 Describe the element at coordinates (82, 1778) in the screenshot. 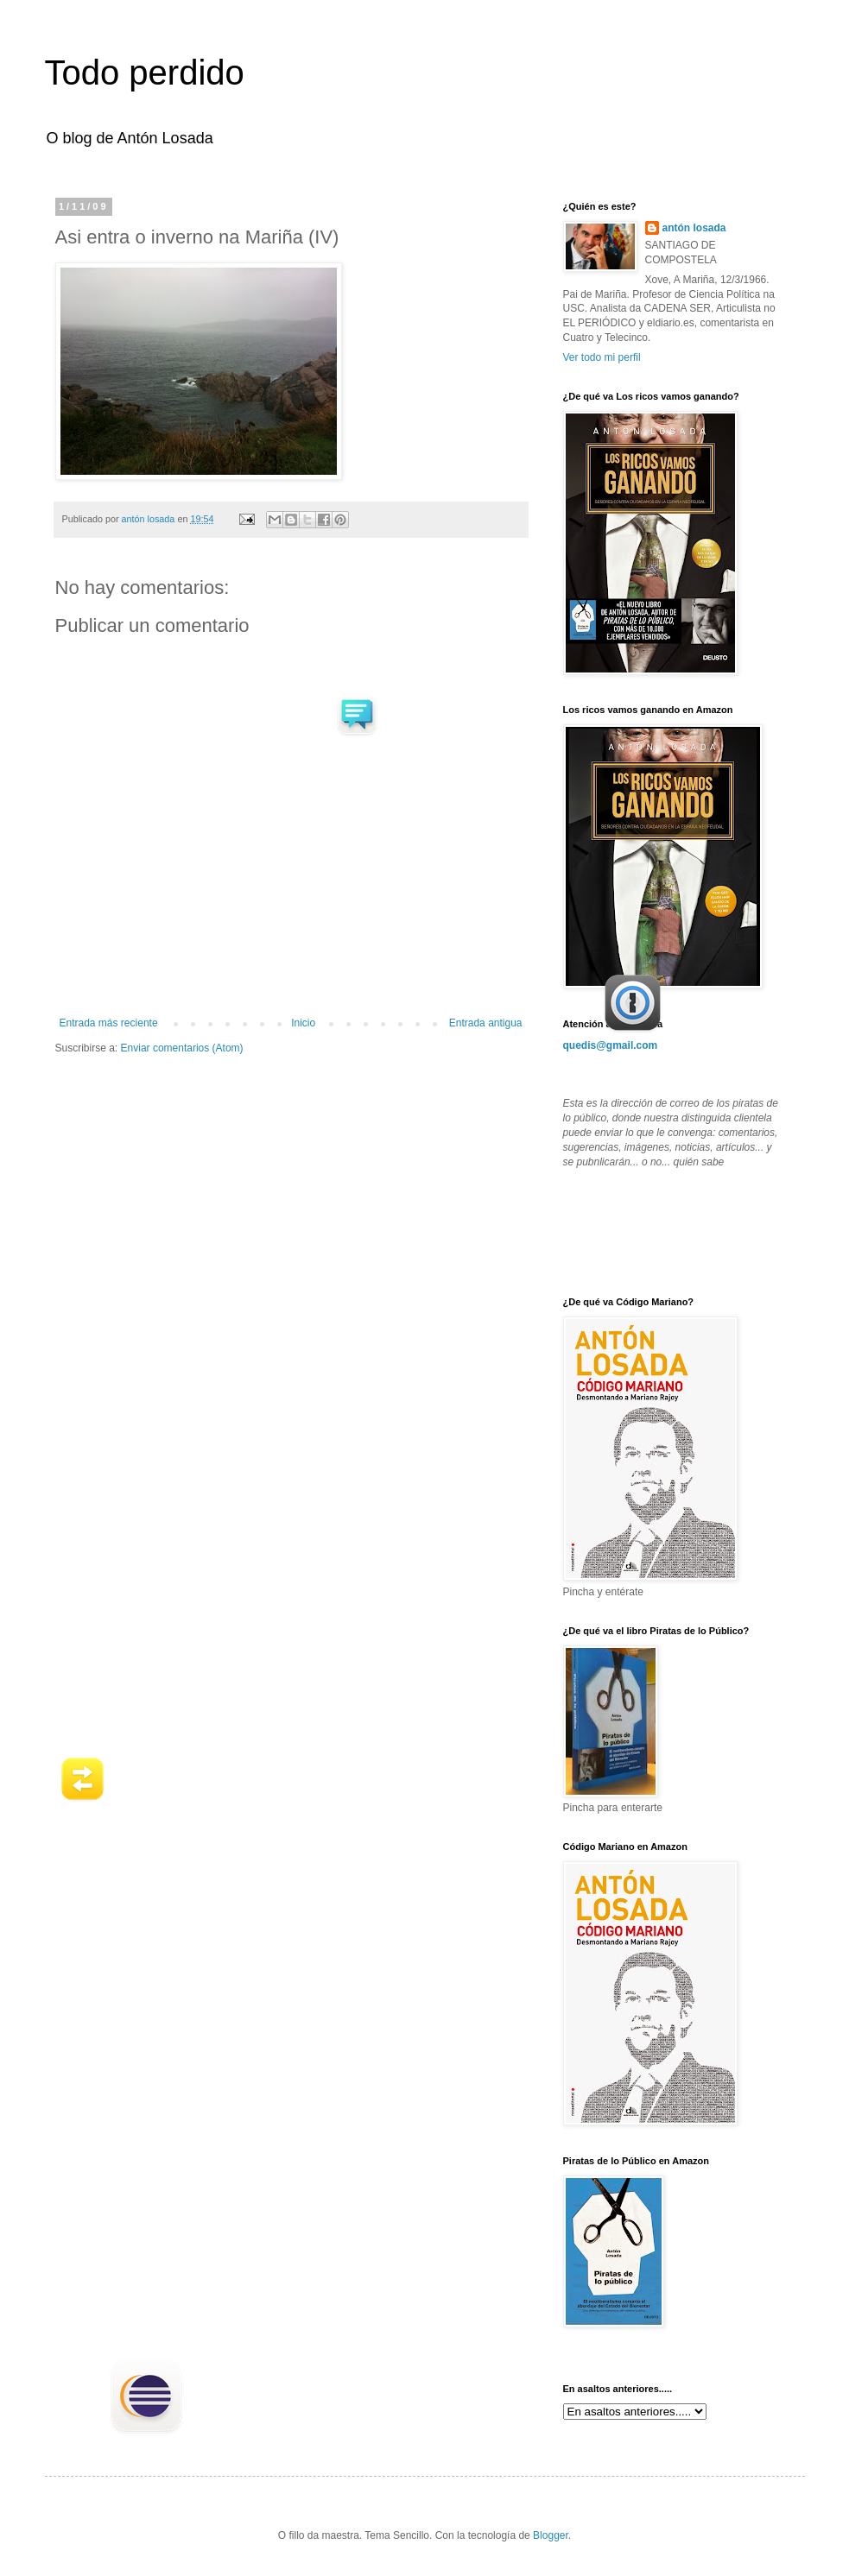

I see `switch to a different user account` at that location.